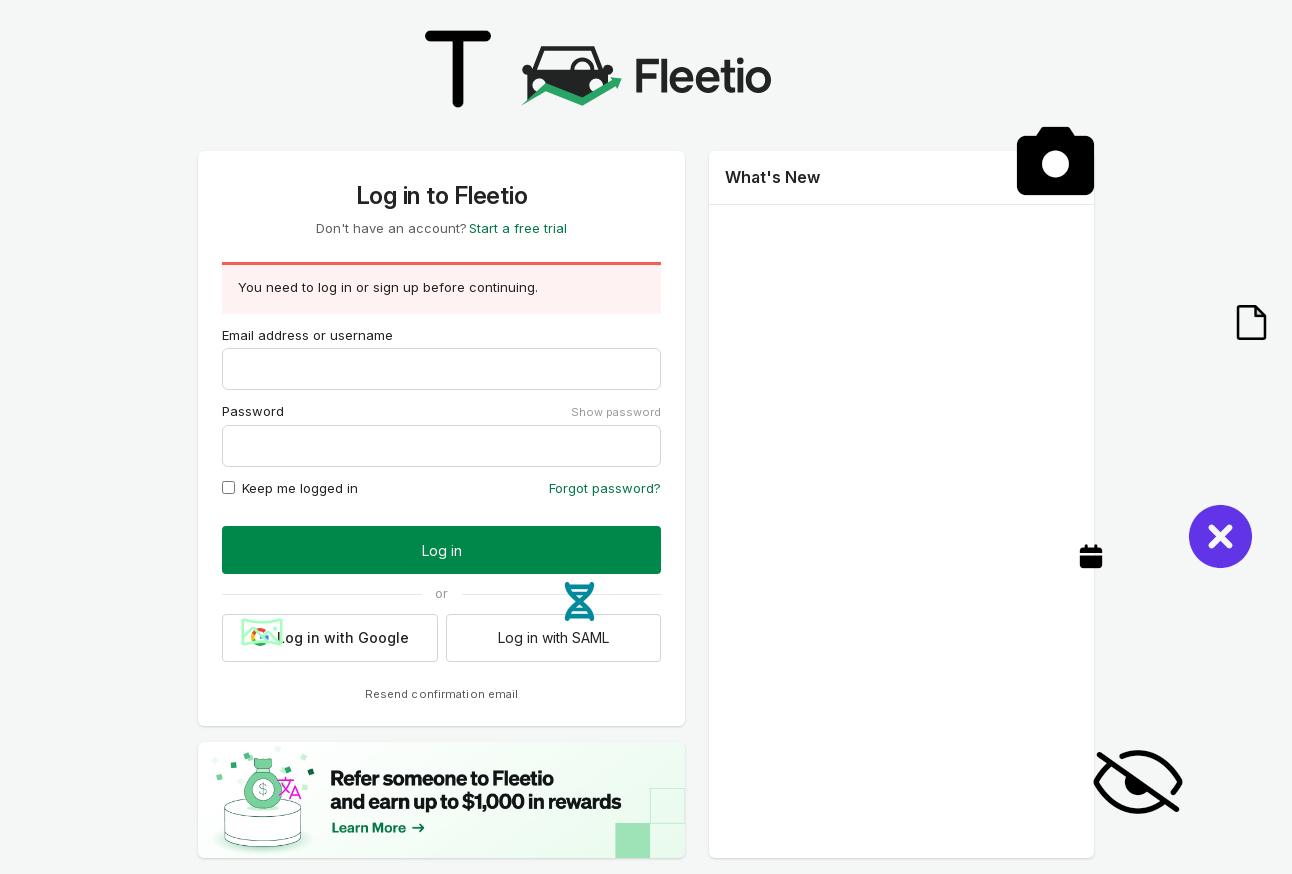 Image resolution: width=1292 pixels, height=874 pixels. What do you see at coordinates (579, 601) in the screenshot?
I see `access genetics or DNA-related features` at bounding box center [579, 601].